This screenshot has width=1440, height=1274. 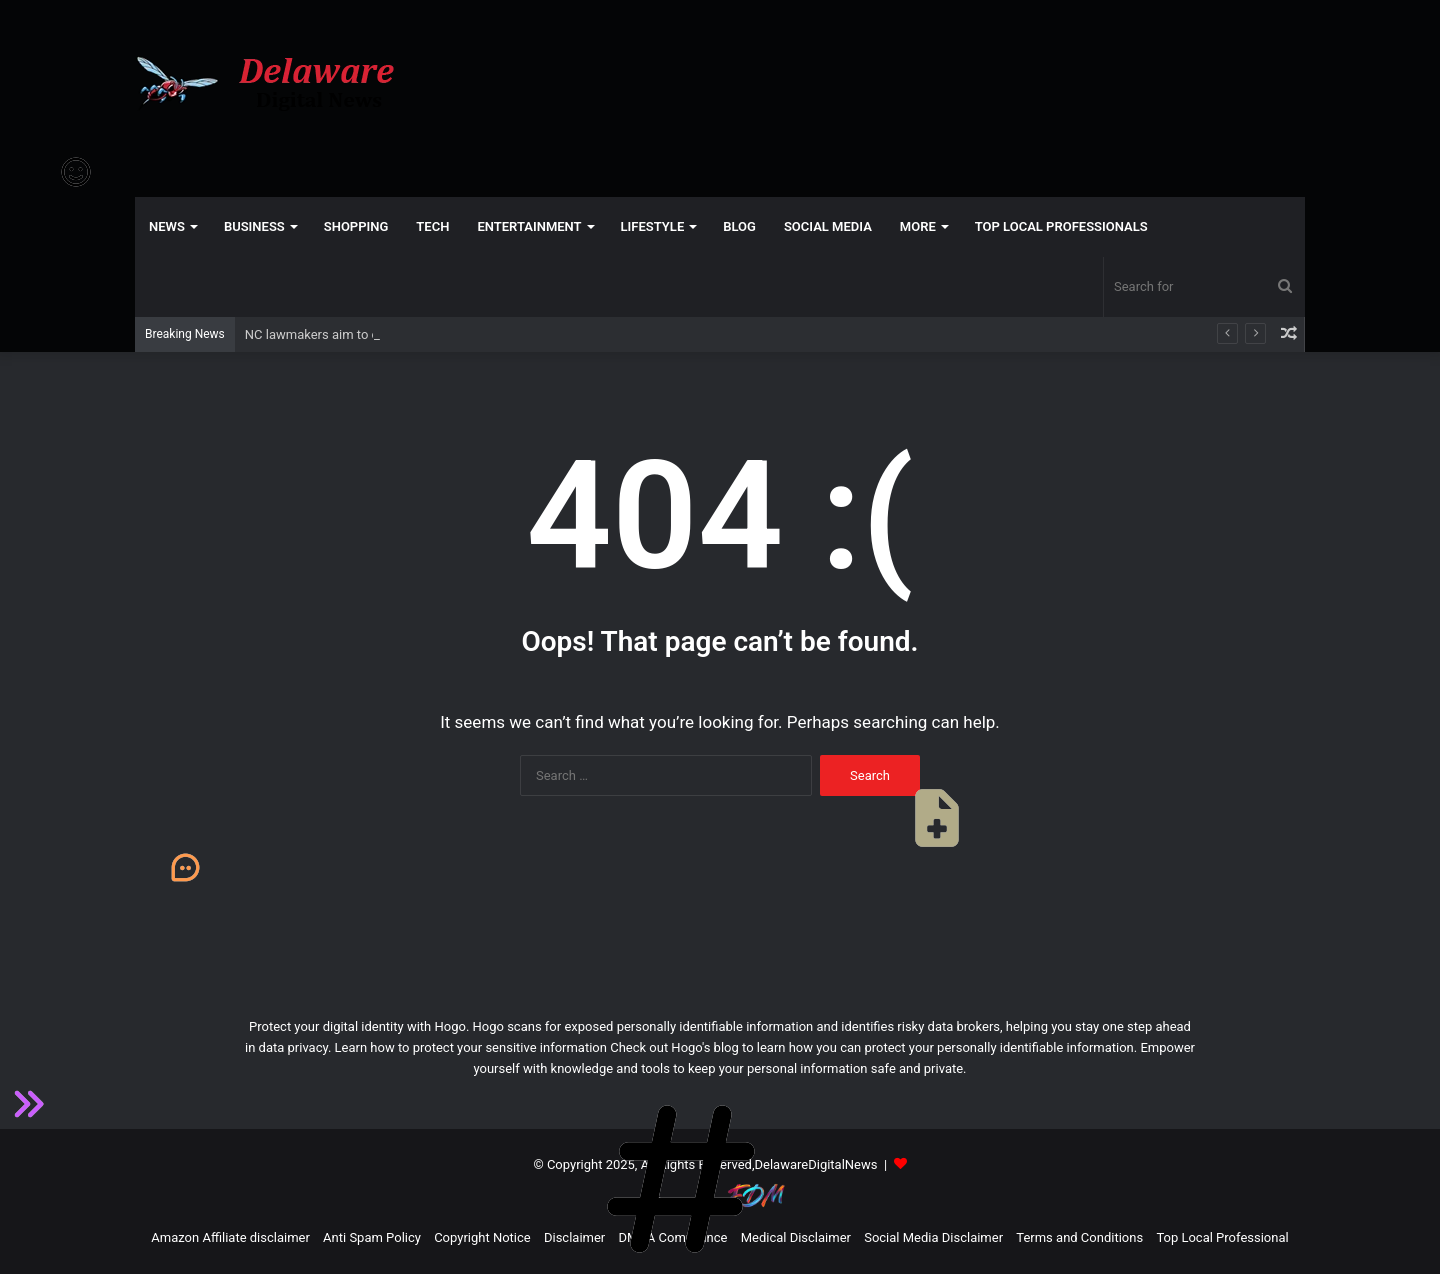 I want to click on access medical records or health documents, so click(x=937, y=818).